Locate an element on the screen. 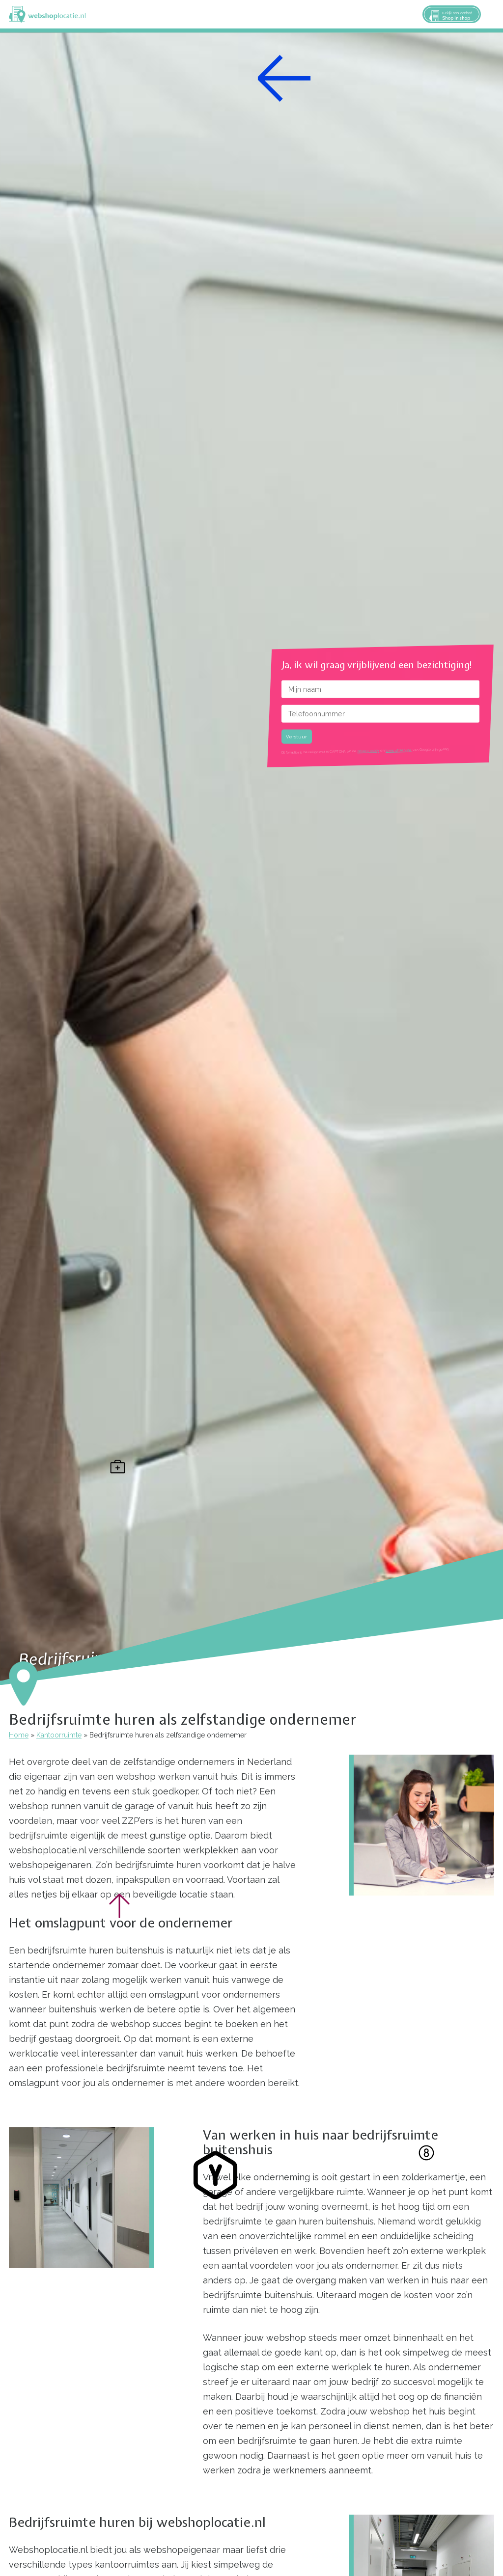  indicates a category or section labeled "Y" is located at coordinates (215, 2175).